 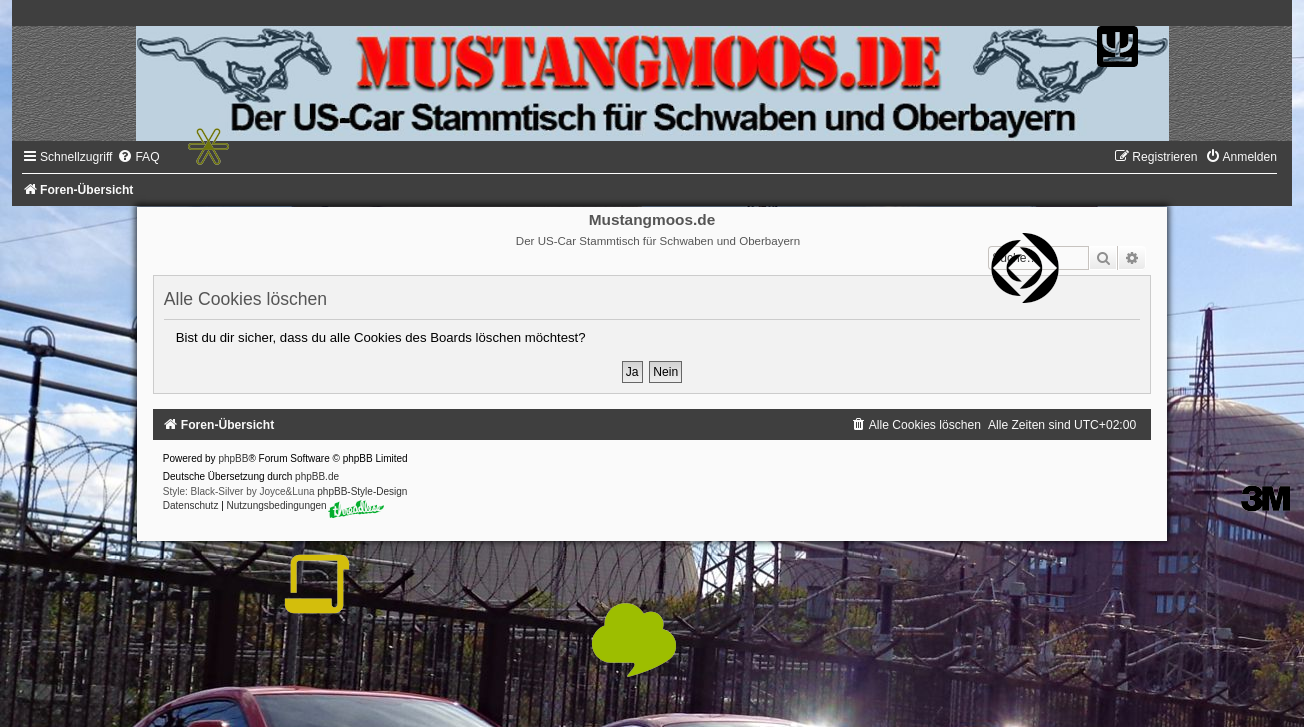 I want to click on view document or paper file, so click(x=317, y=584).